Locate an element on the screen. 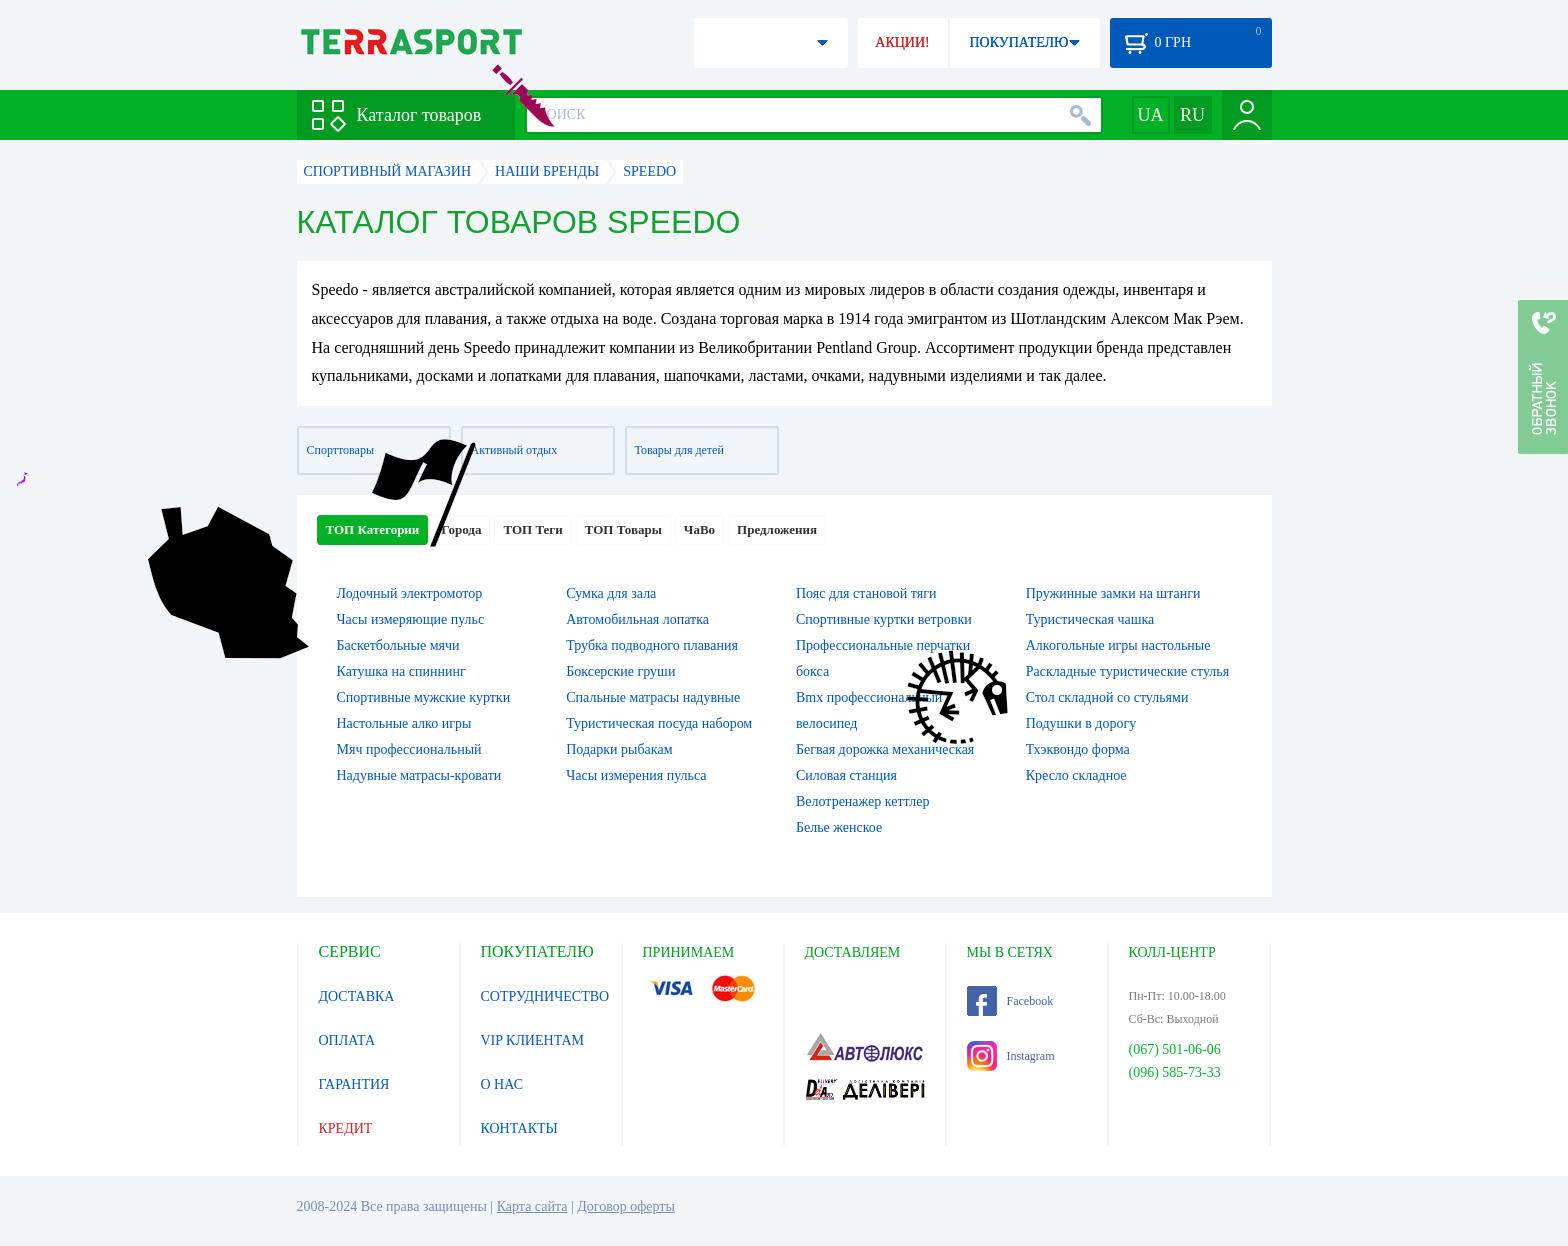  select tanzania as your country or region is located at coordinates (228, 582).